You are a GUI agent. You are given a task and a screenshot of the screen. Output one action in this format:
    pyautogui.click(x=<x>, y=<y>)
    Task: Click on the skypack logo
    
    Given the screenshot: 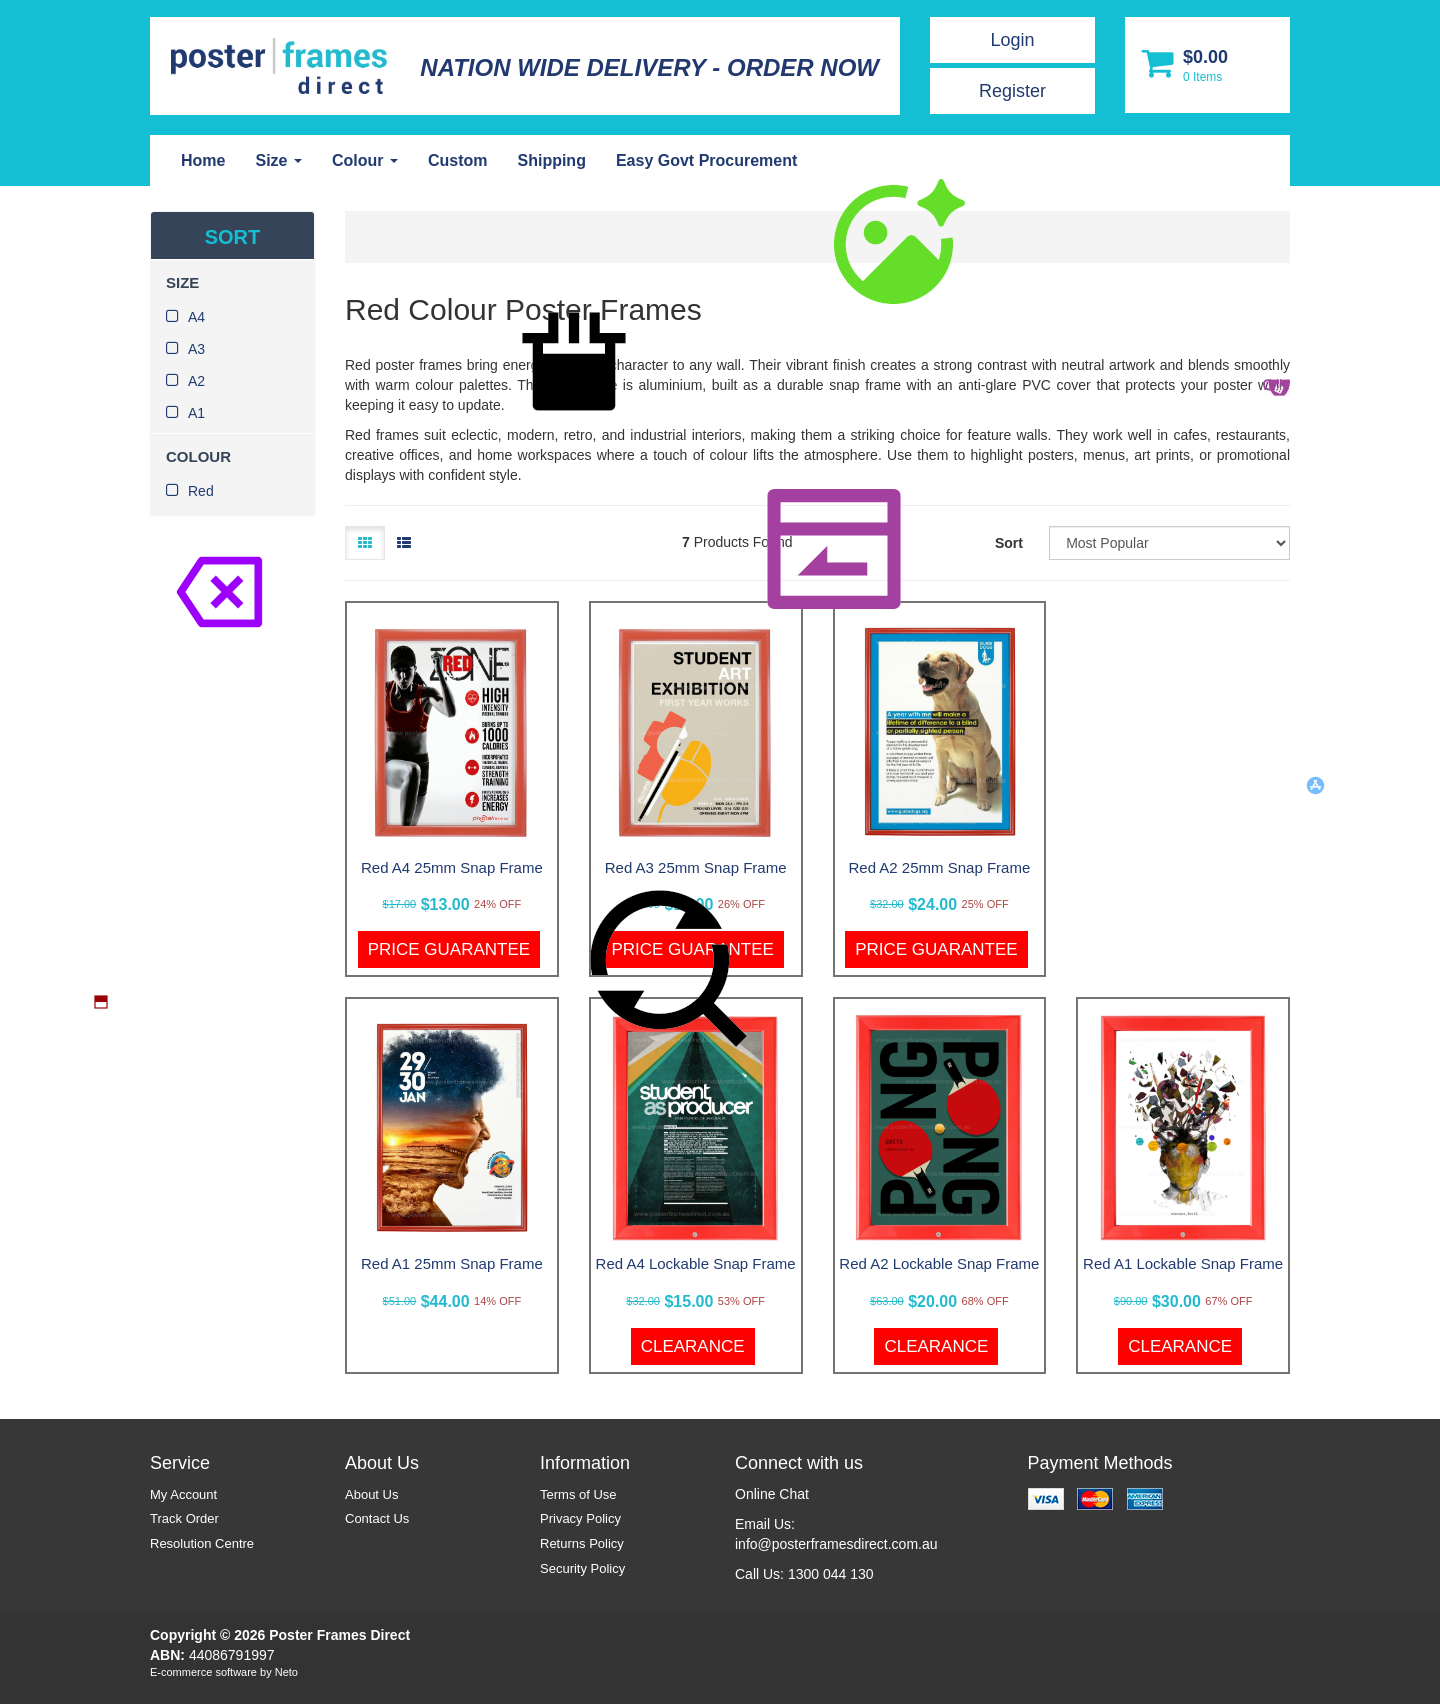 What is the action you would take?
    pyautogui.click(x=503, y=1168)
    